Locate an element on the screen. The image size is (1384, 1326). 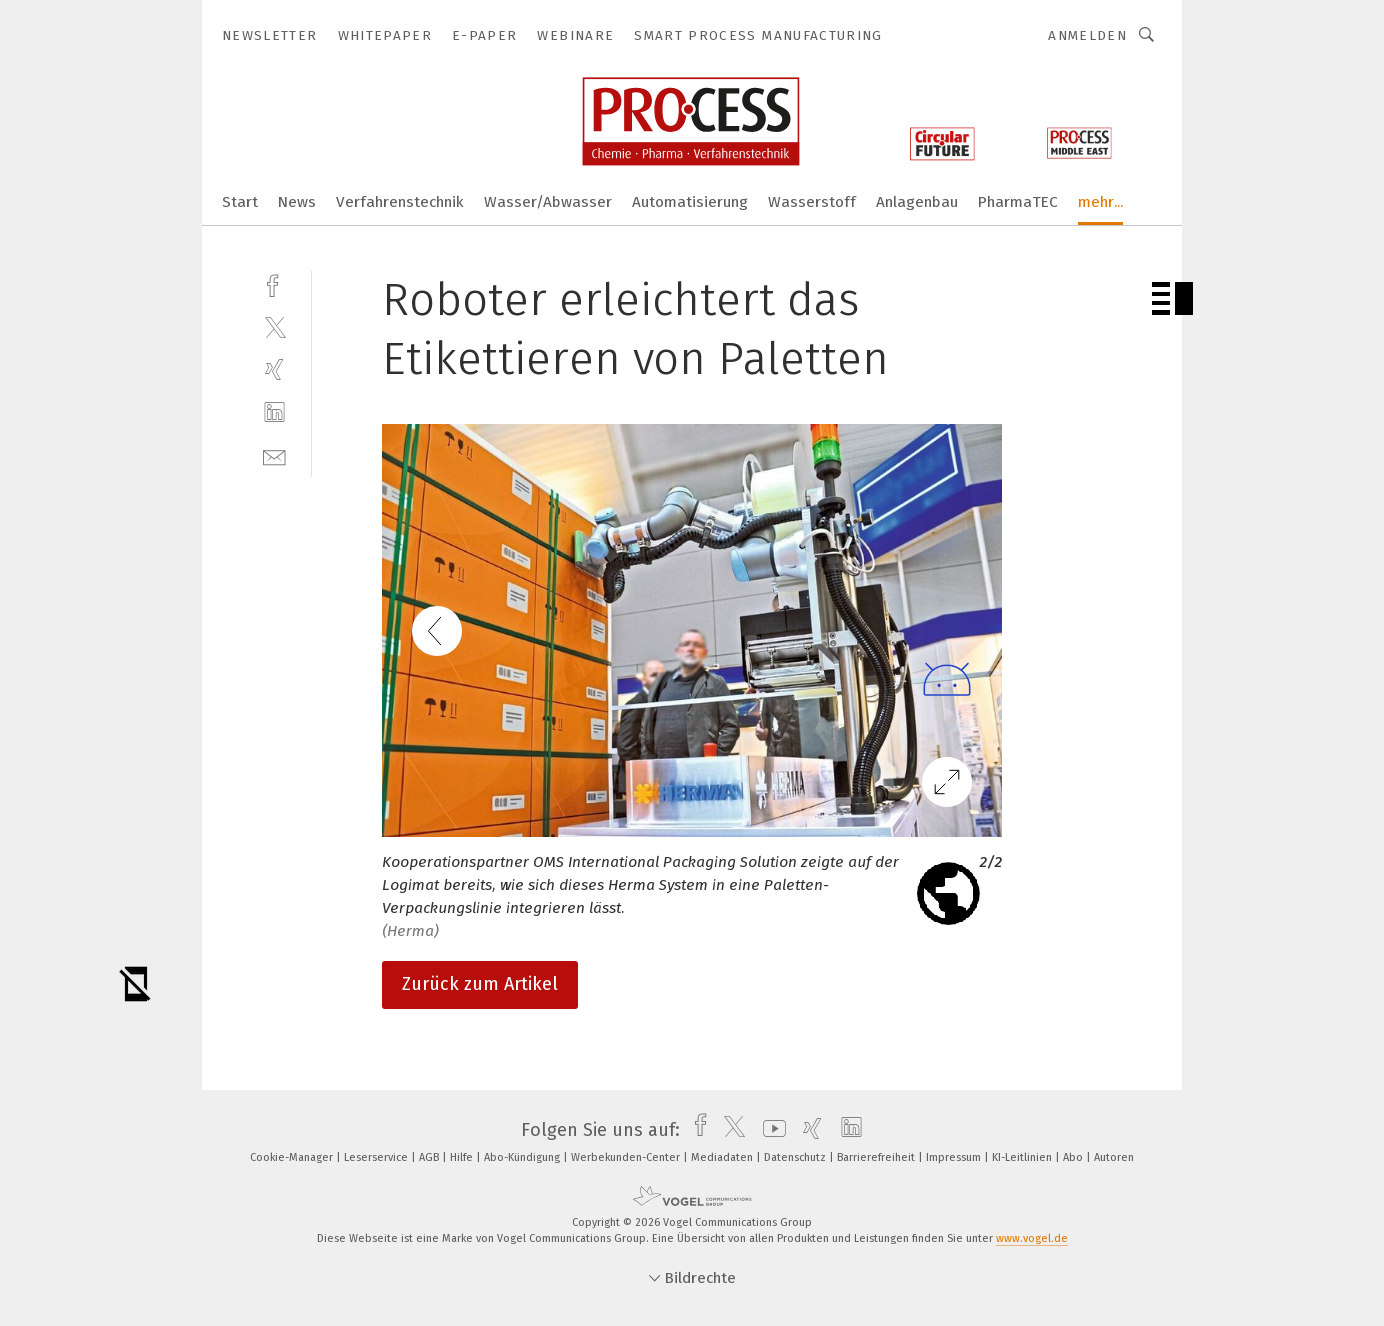
android operating system logo is located at coordinates (947, 681).